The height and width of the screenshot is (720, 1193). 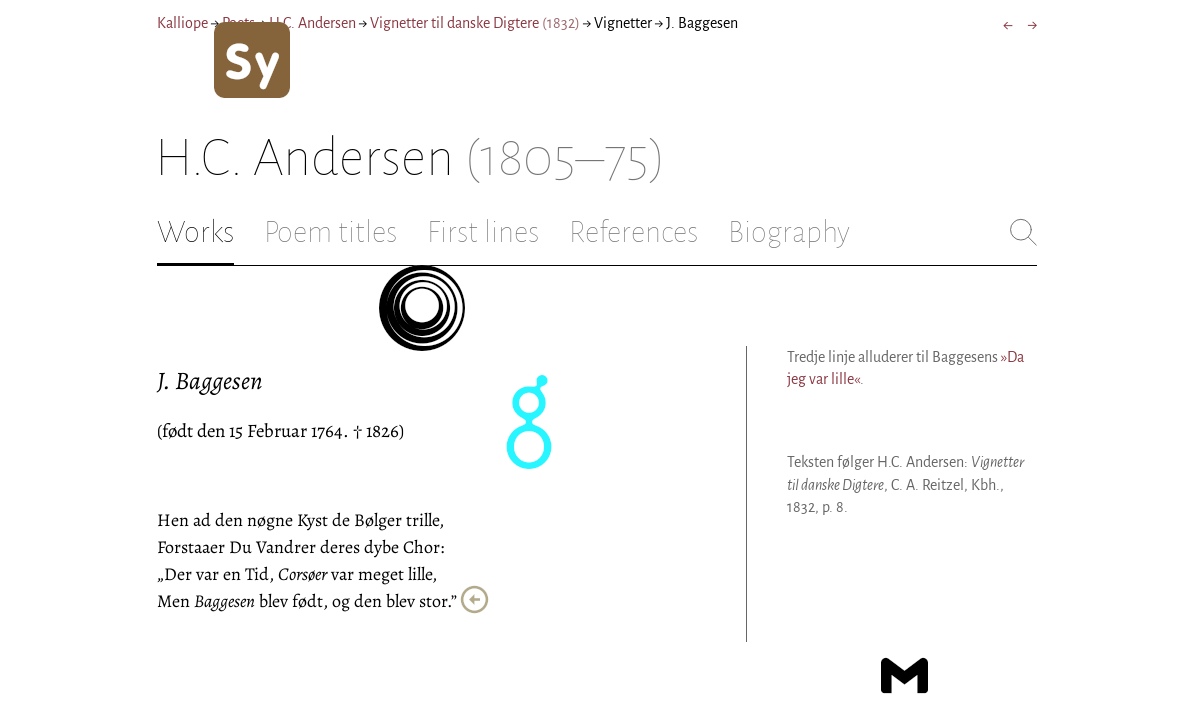 What do you see at coordinates (422, 308) in the screenshot?
I see `open the Loop app` at bounding box center [422, 308].